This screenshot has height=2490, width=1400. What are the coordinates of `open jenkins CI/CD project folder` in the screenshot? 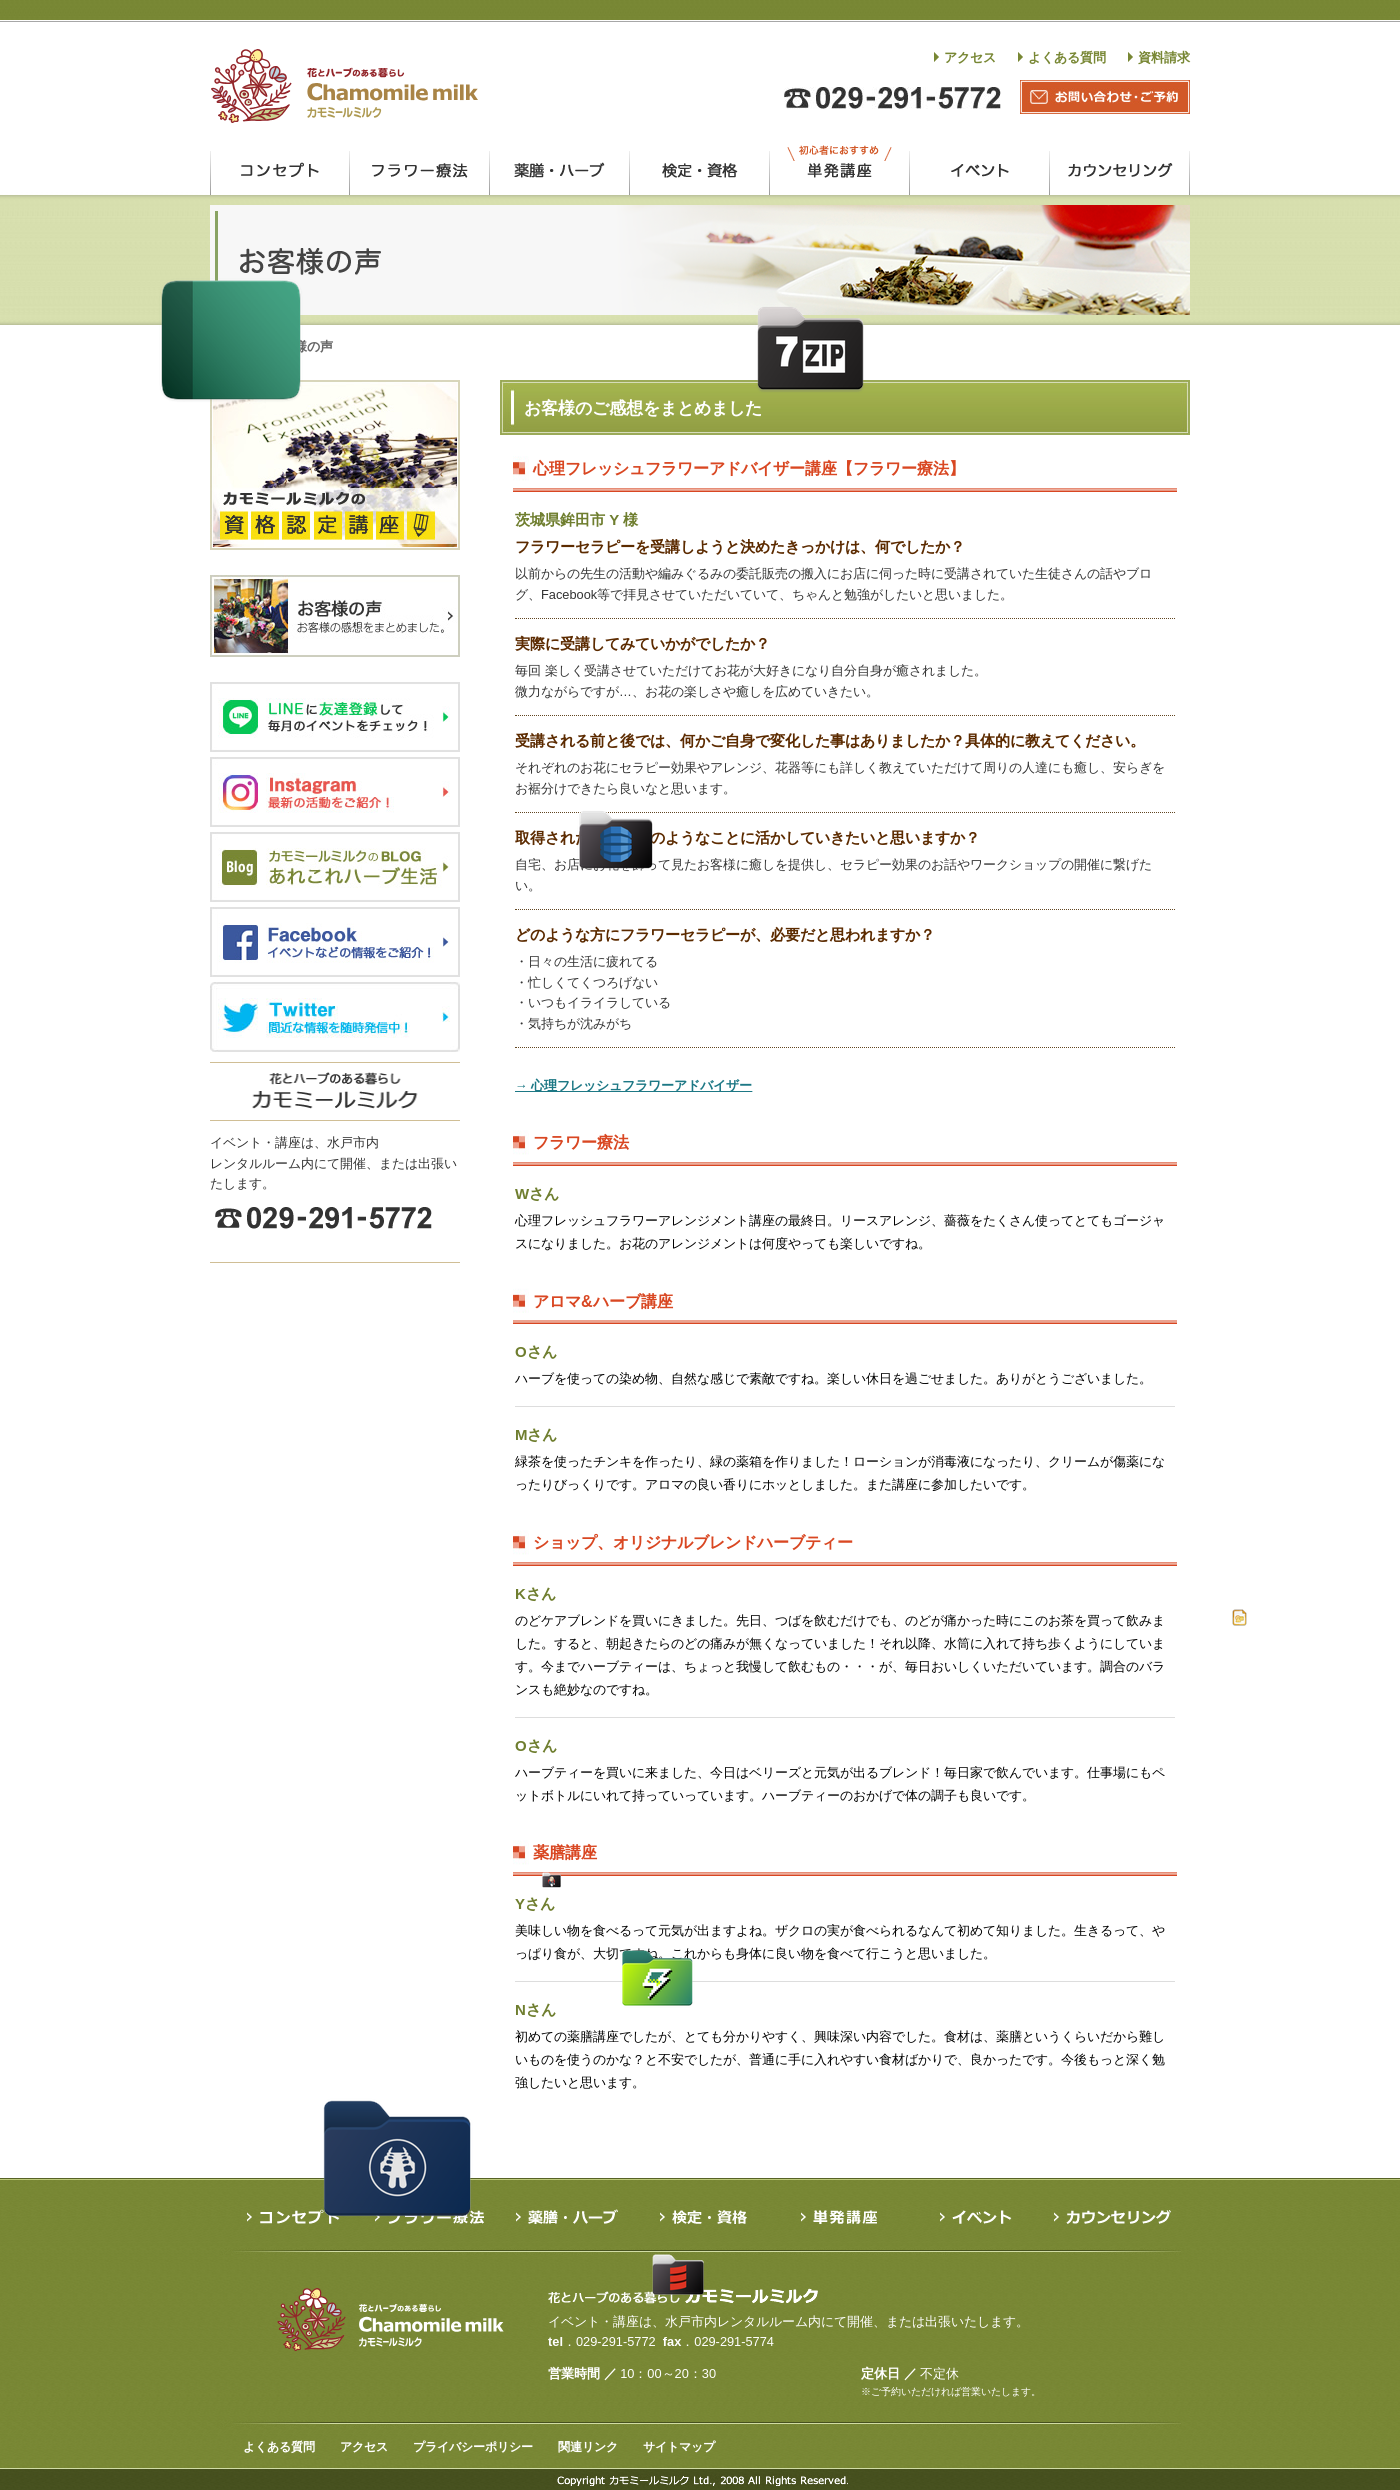 It's located at (551, 1880).